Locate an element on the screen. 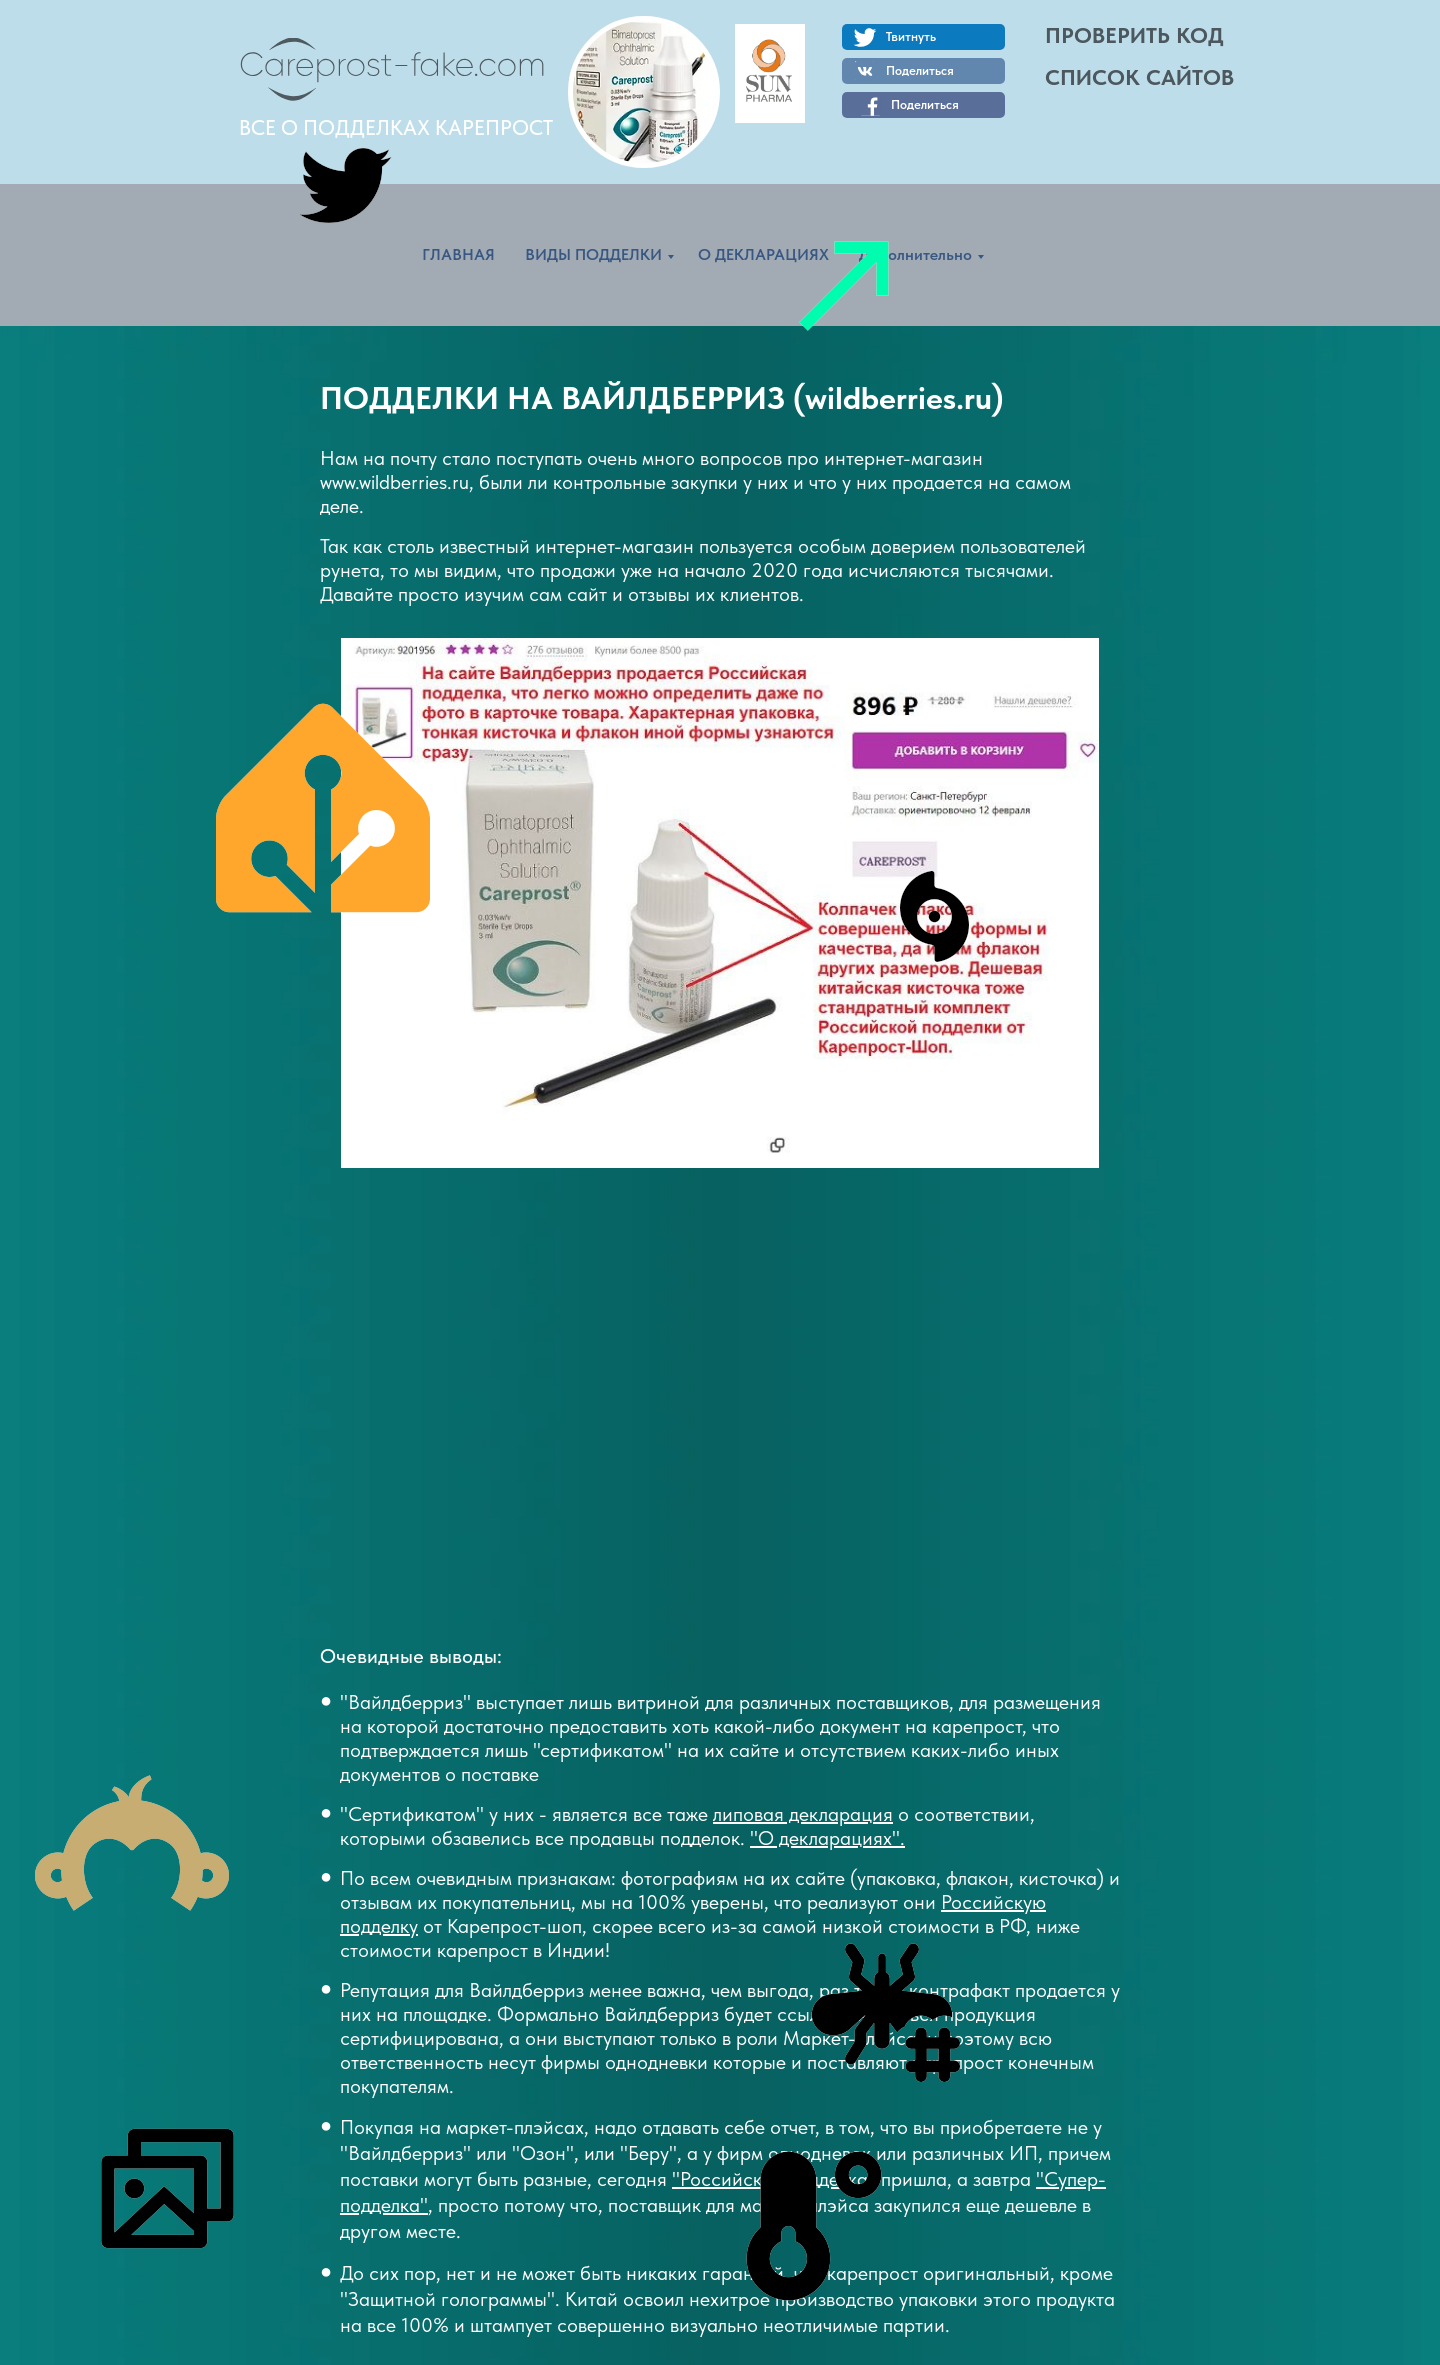 The width and height of the screenshot is (1440, 2365). indicates hurricane or tropical storm warning is located at coordinates (934, 916).